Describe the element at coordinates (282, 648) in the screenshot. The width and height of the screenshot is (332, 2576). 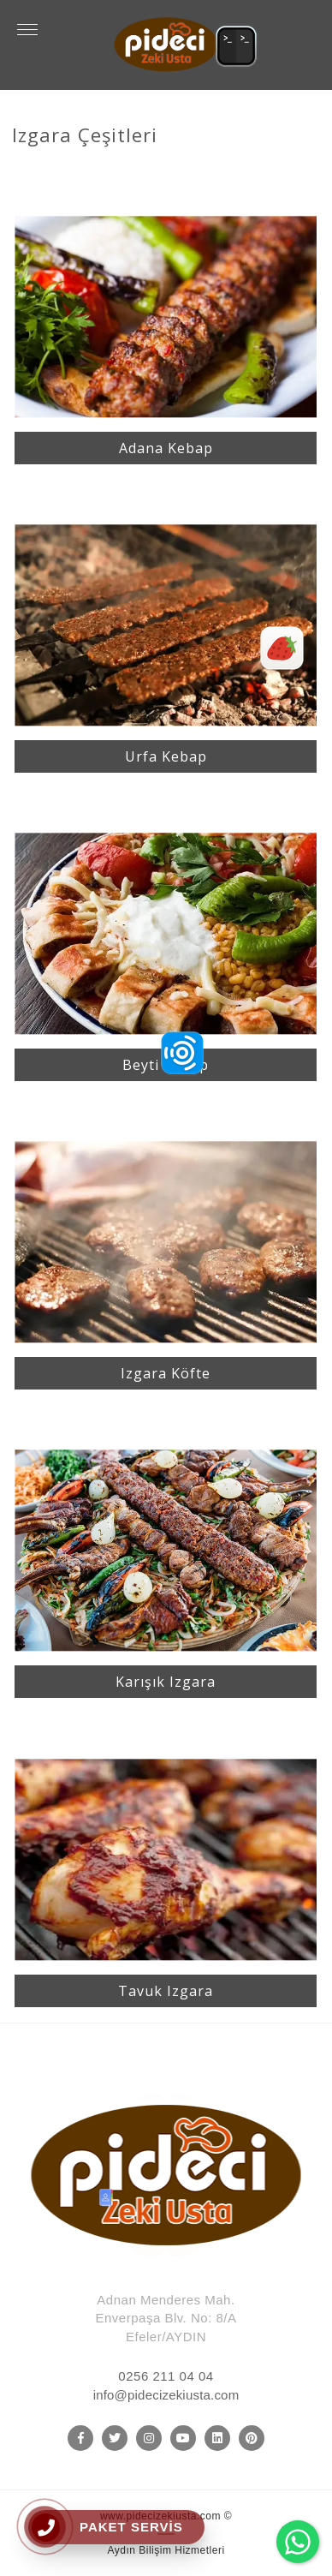
I see `open strawberry music player` at that location.